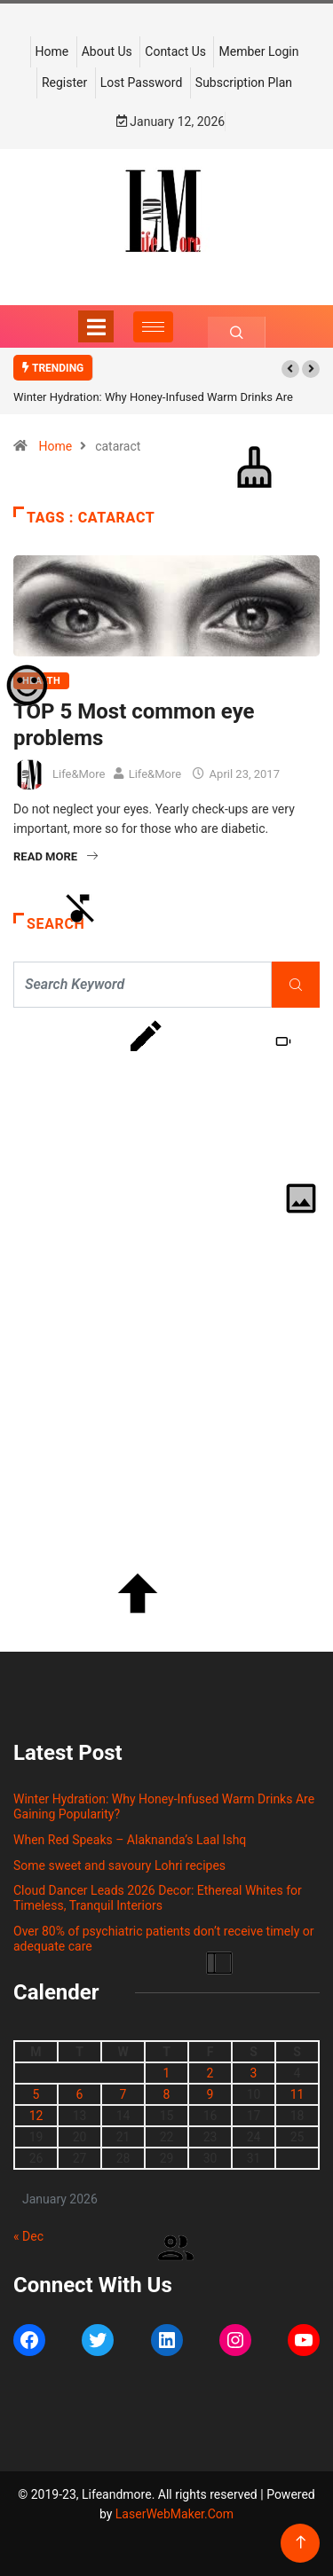 The width and height of the screenshot is (333, 2576). Describe the element at coordinates (138, 1593) in the screenshot. I see `scroll to top of page` at that location.